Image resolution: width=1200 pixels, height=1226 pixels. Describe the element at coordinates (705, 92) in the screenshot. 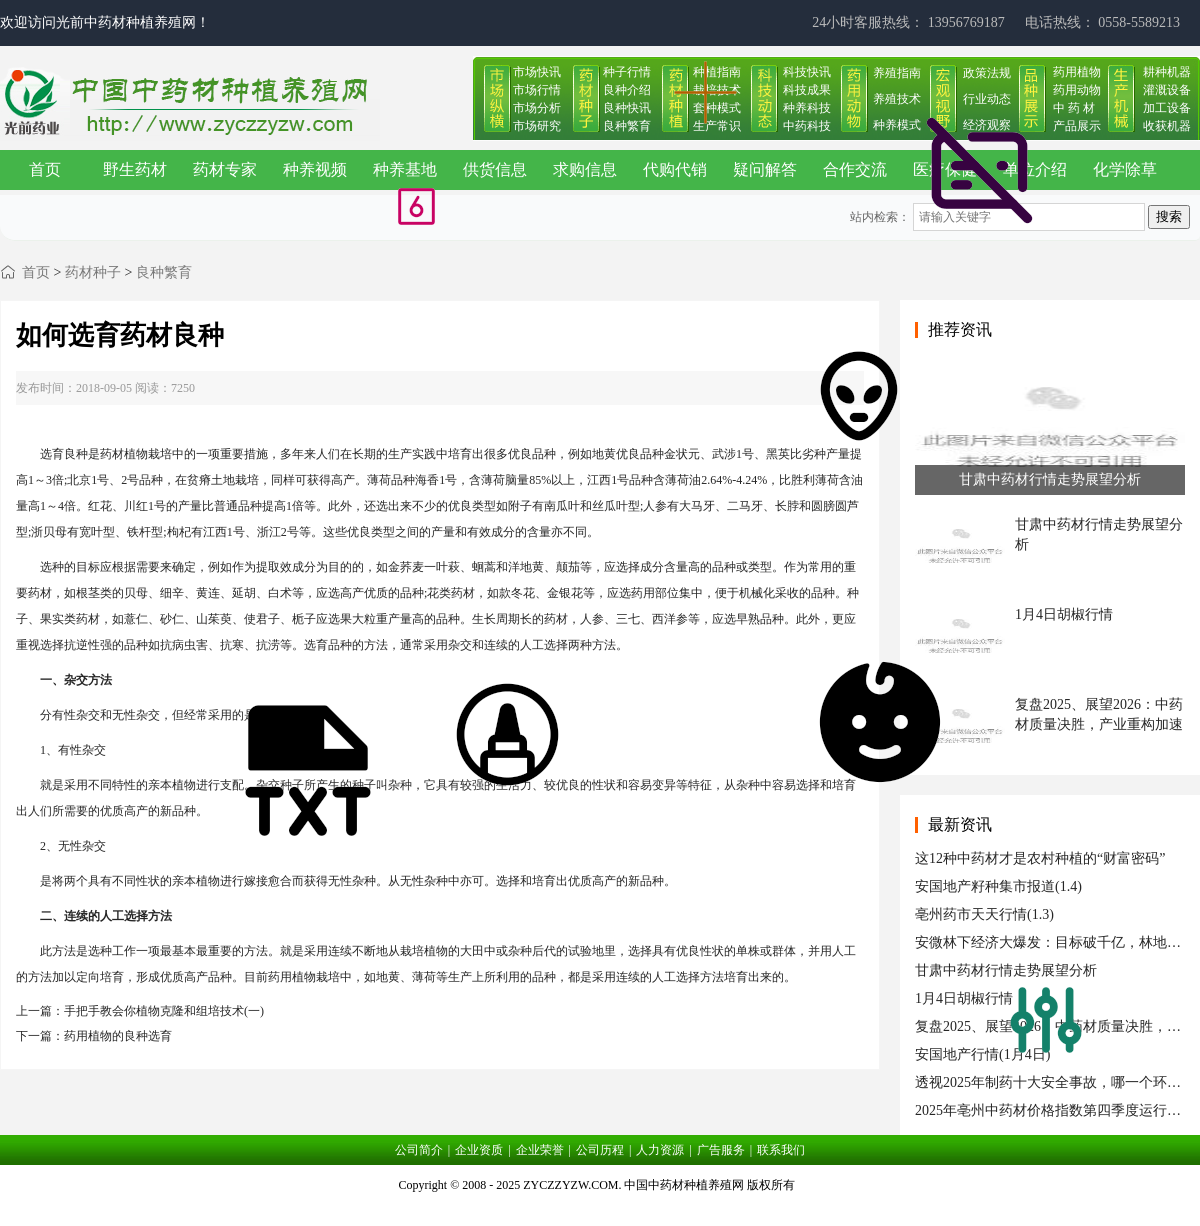

I see `add a new item` at that location.